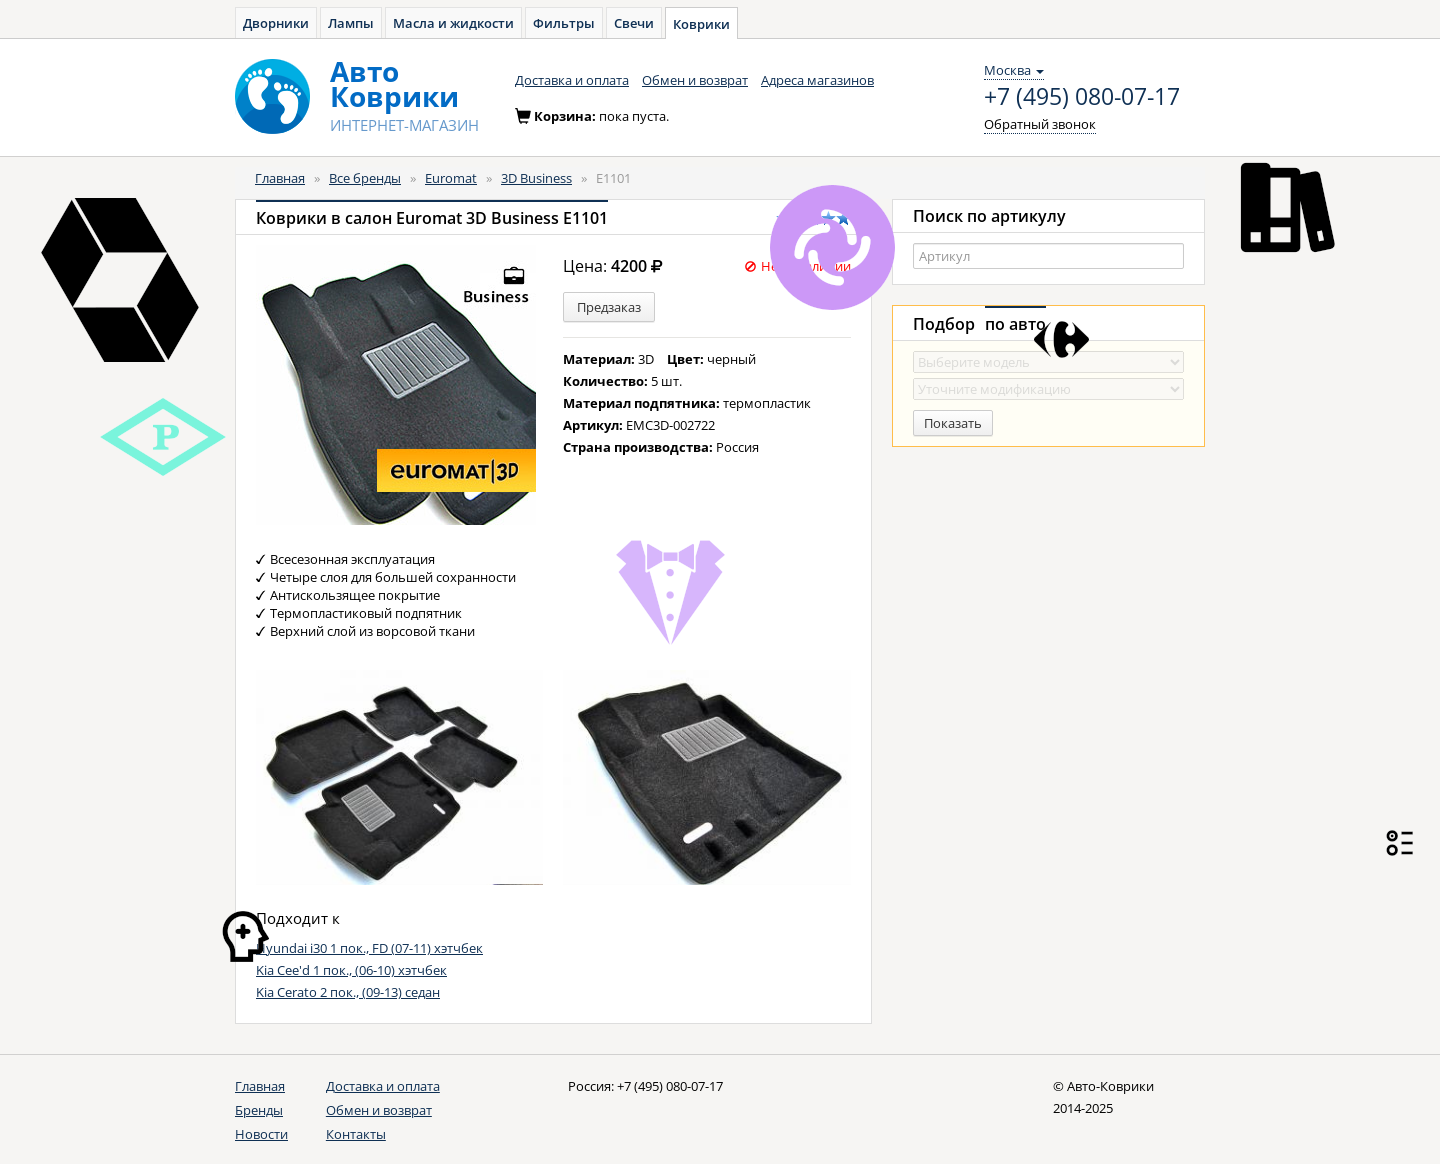 The height and width of the screenshot is (1164, 1440). What do you see at coordinates (832, 247) in the screenshot?
I see `open Element messaging app` at bounding box center [832, 247].